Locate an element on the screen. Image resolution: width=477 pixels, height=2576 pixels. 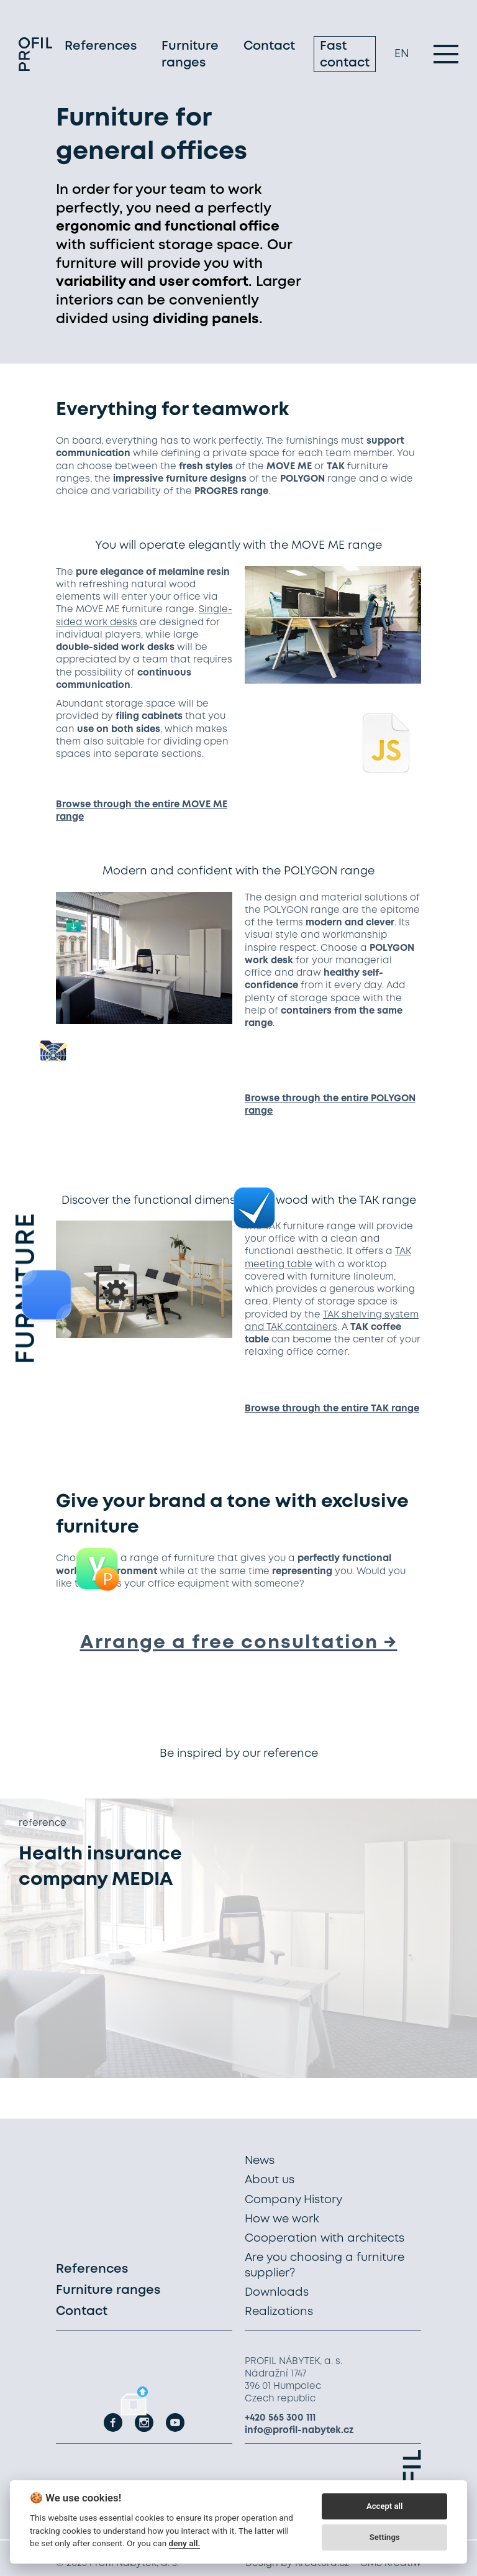
additional software updates available is located at coordinates (134, 2401).